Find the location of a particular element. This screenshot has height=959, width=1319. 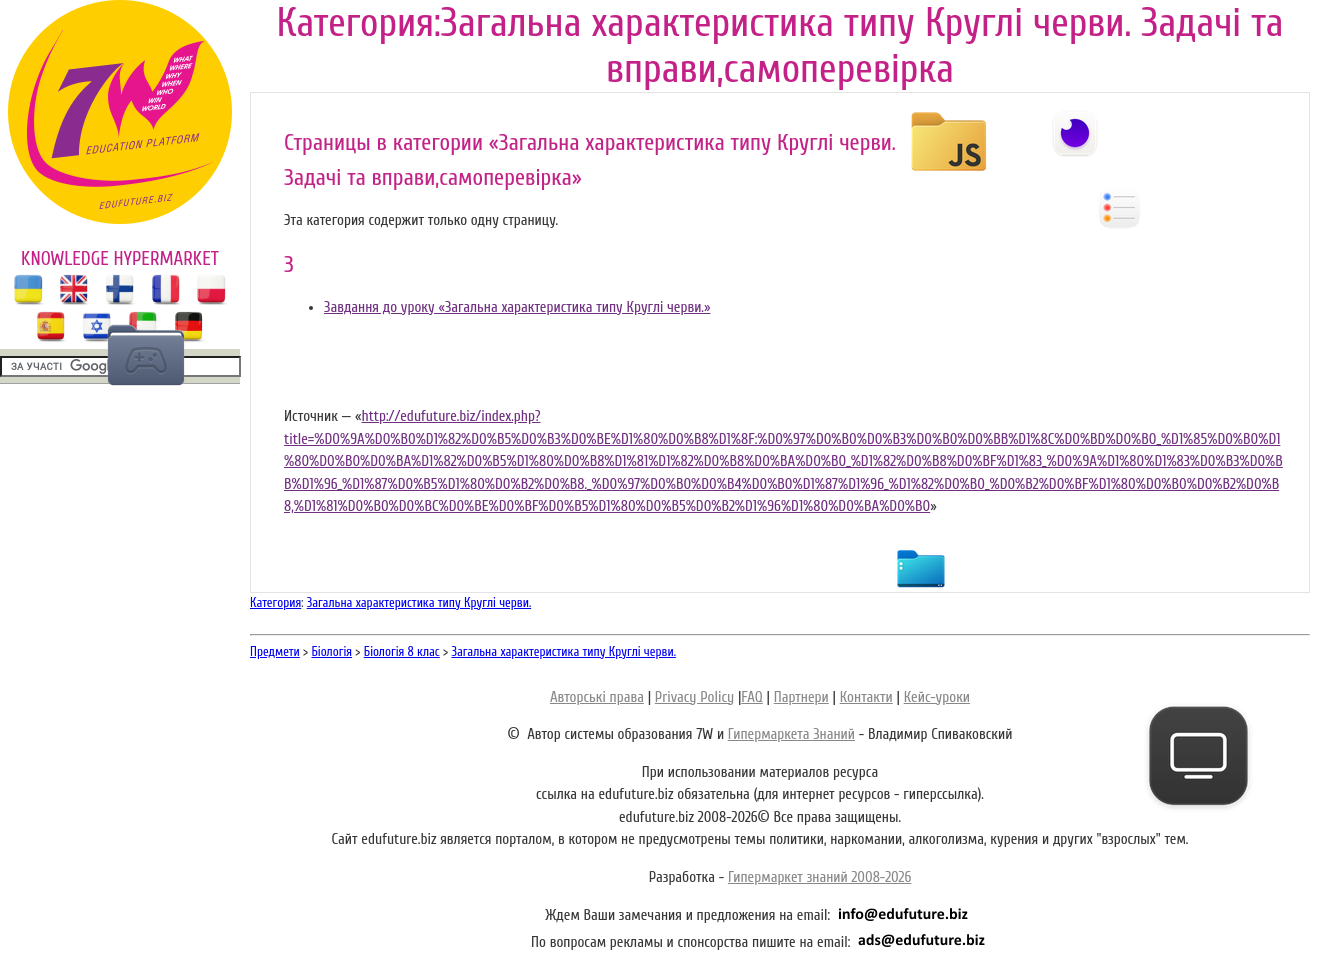

open display preferences is located at coordinates (1198, 757).